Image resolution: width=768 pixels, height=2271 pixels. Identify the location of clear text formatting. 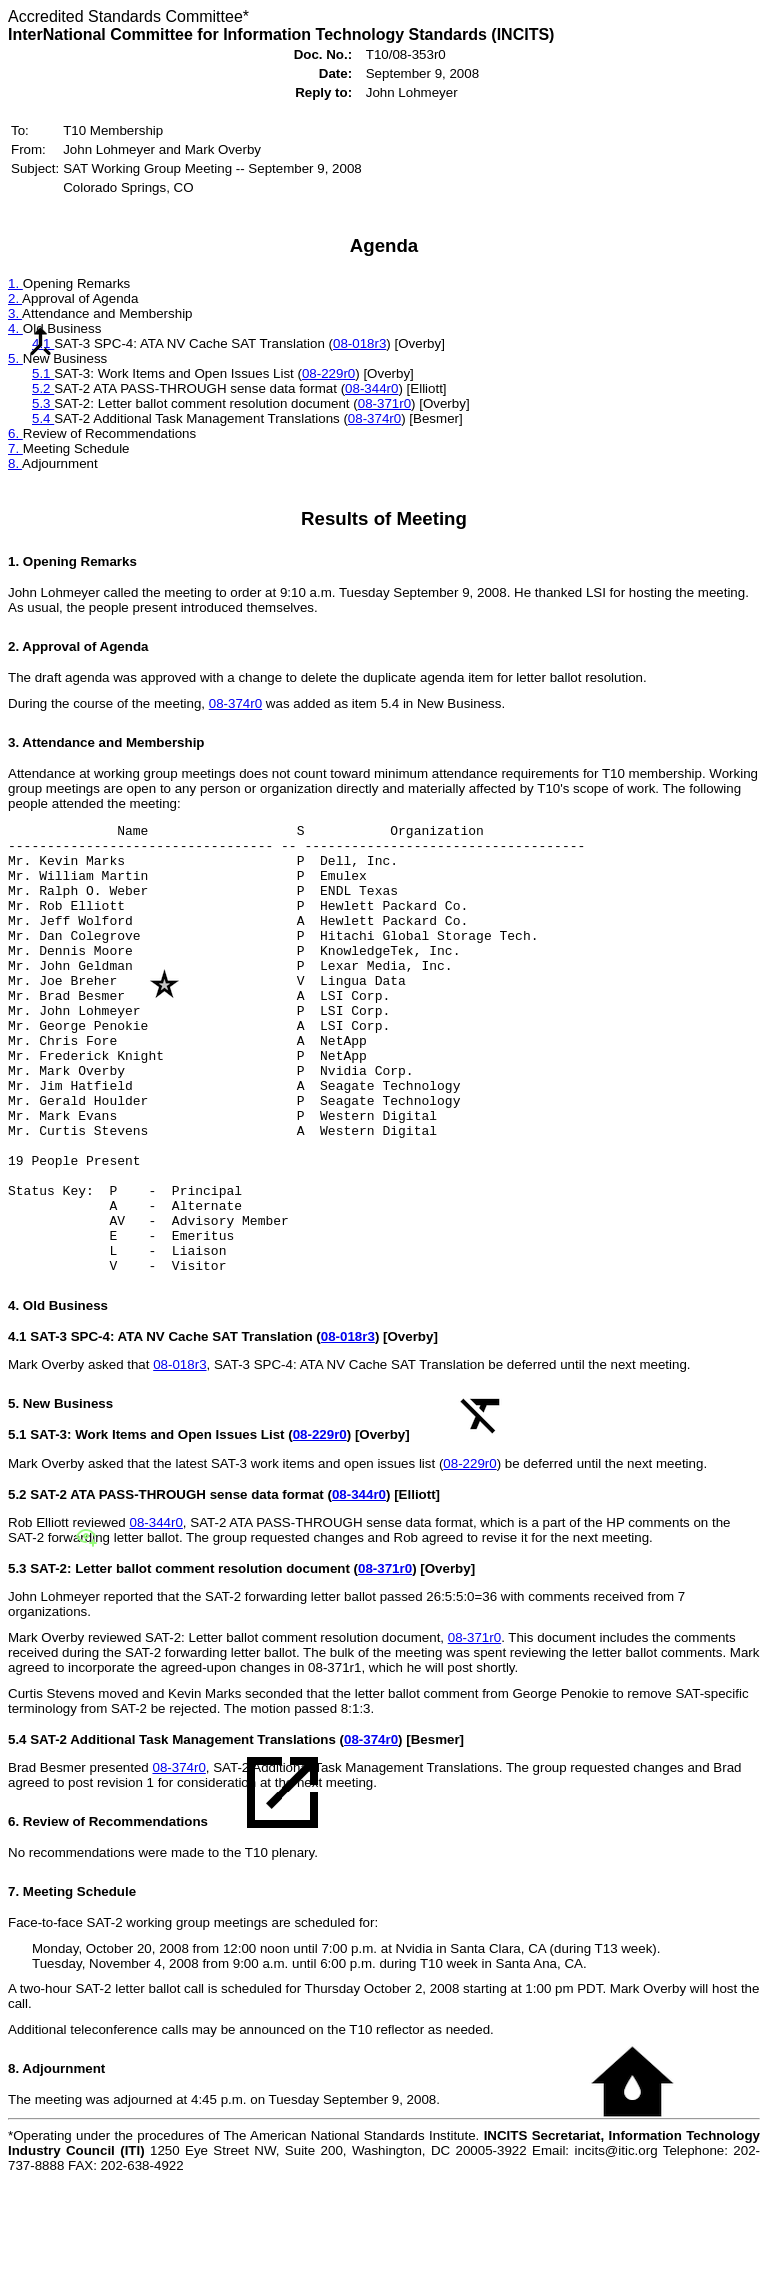
(482, 1414).